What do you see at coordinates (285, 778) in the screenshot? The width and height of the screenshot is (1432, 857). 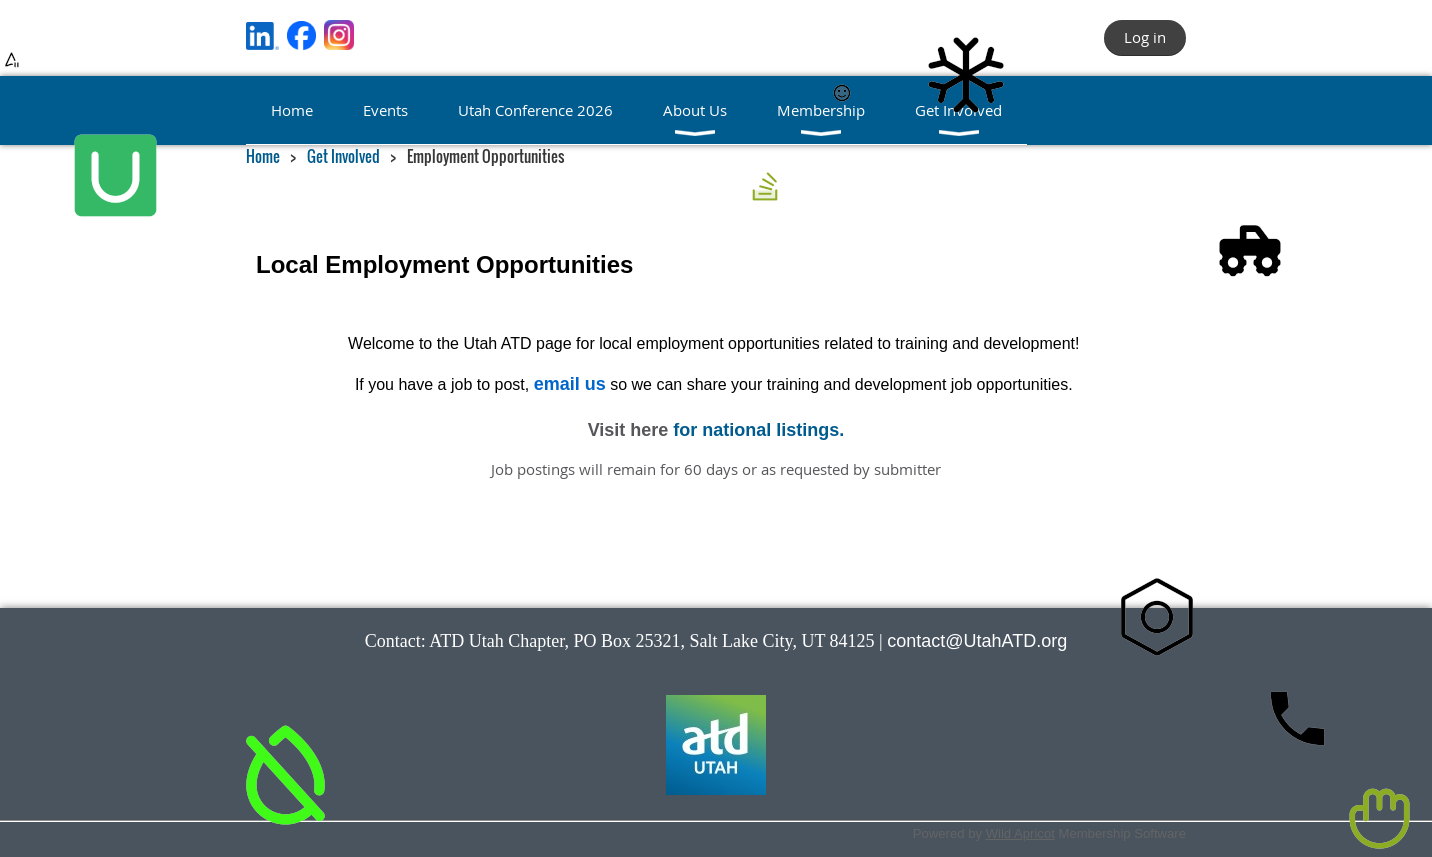 I see `disable water or liquid detection` at bounding box center [285, 778].